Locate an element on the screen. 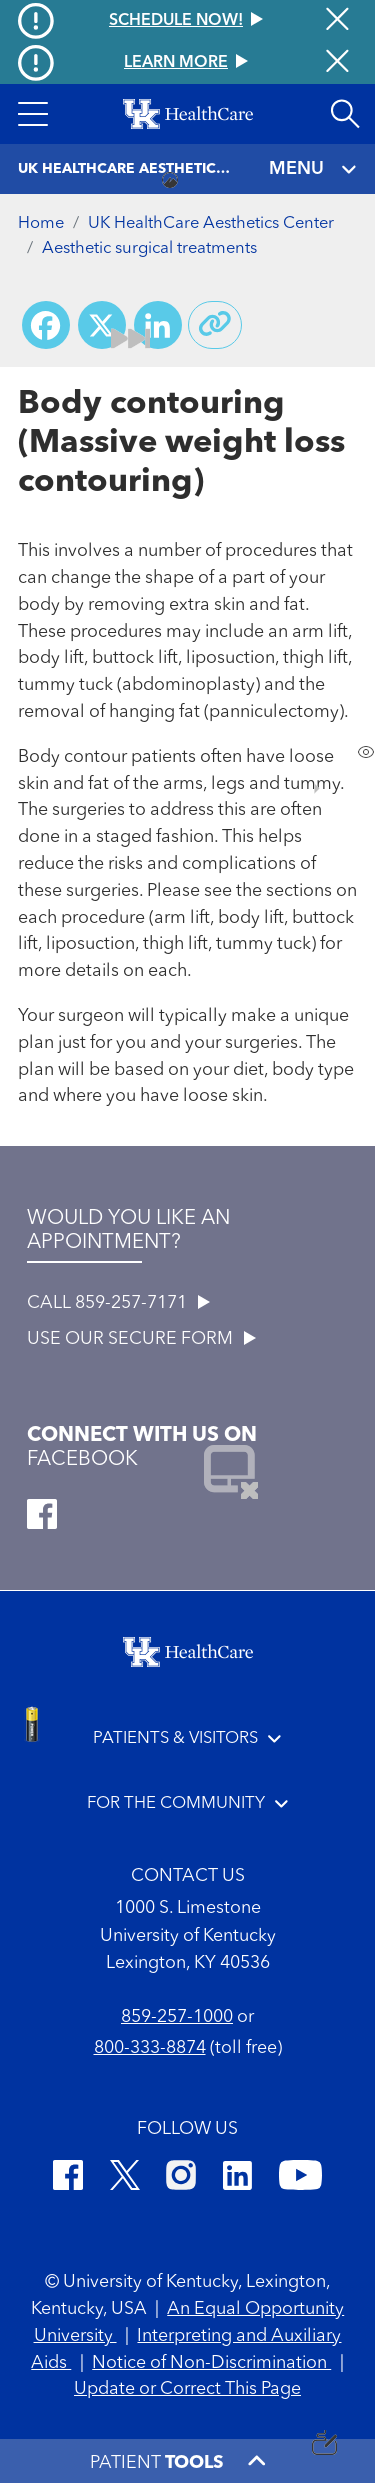  touchpad is currently disabled is located at coordinates (231, 1472).